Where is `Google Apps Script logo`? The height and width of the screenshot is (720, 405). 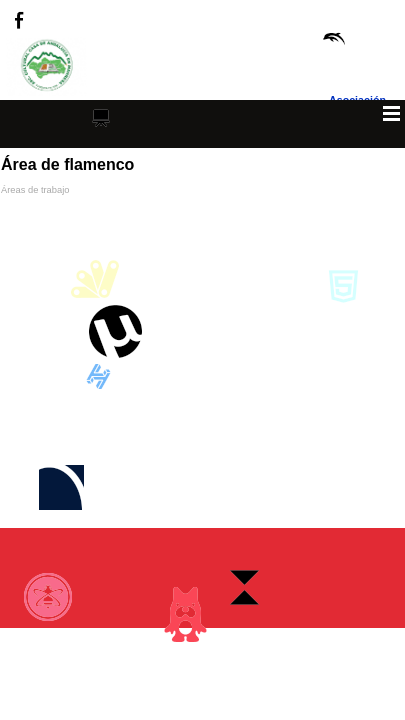 Google Apps Script logo is located at coordinates (95, 279).